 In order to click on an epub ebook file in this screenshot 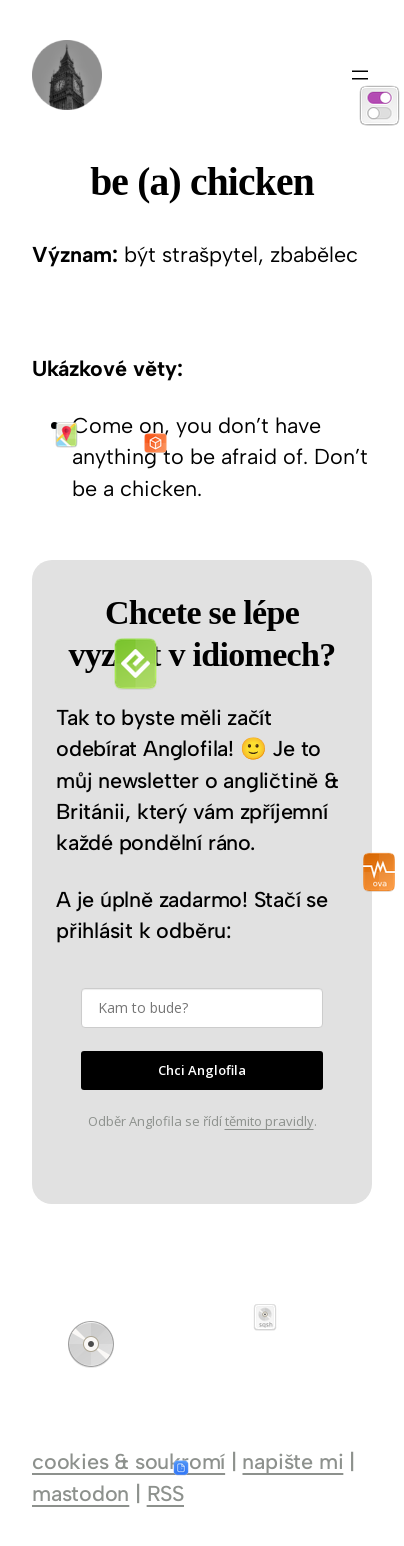, I will do `click(135, 663)`.